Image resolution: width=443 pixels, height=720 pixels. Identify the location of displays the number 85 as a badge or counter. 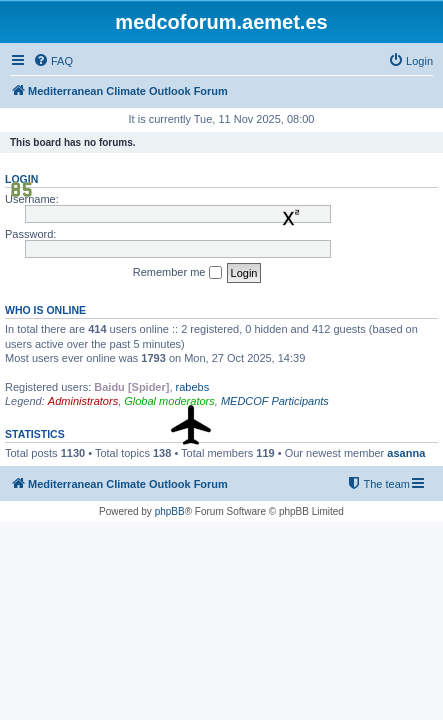
(21, 189).